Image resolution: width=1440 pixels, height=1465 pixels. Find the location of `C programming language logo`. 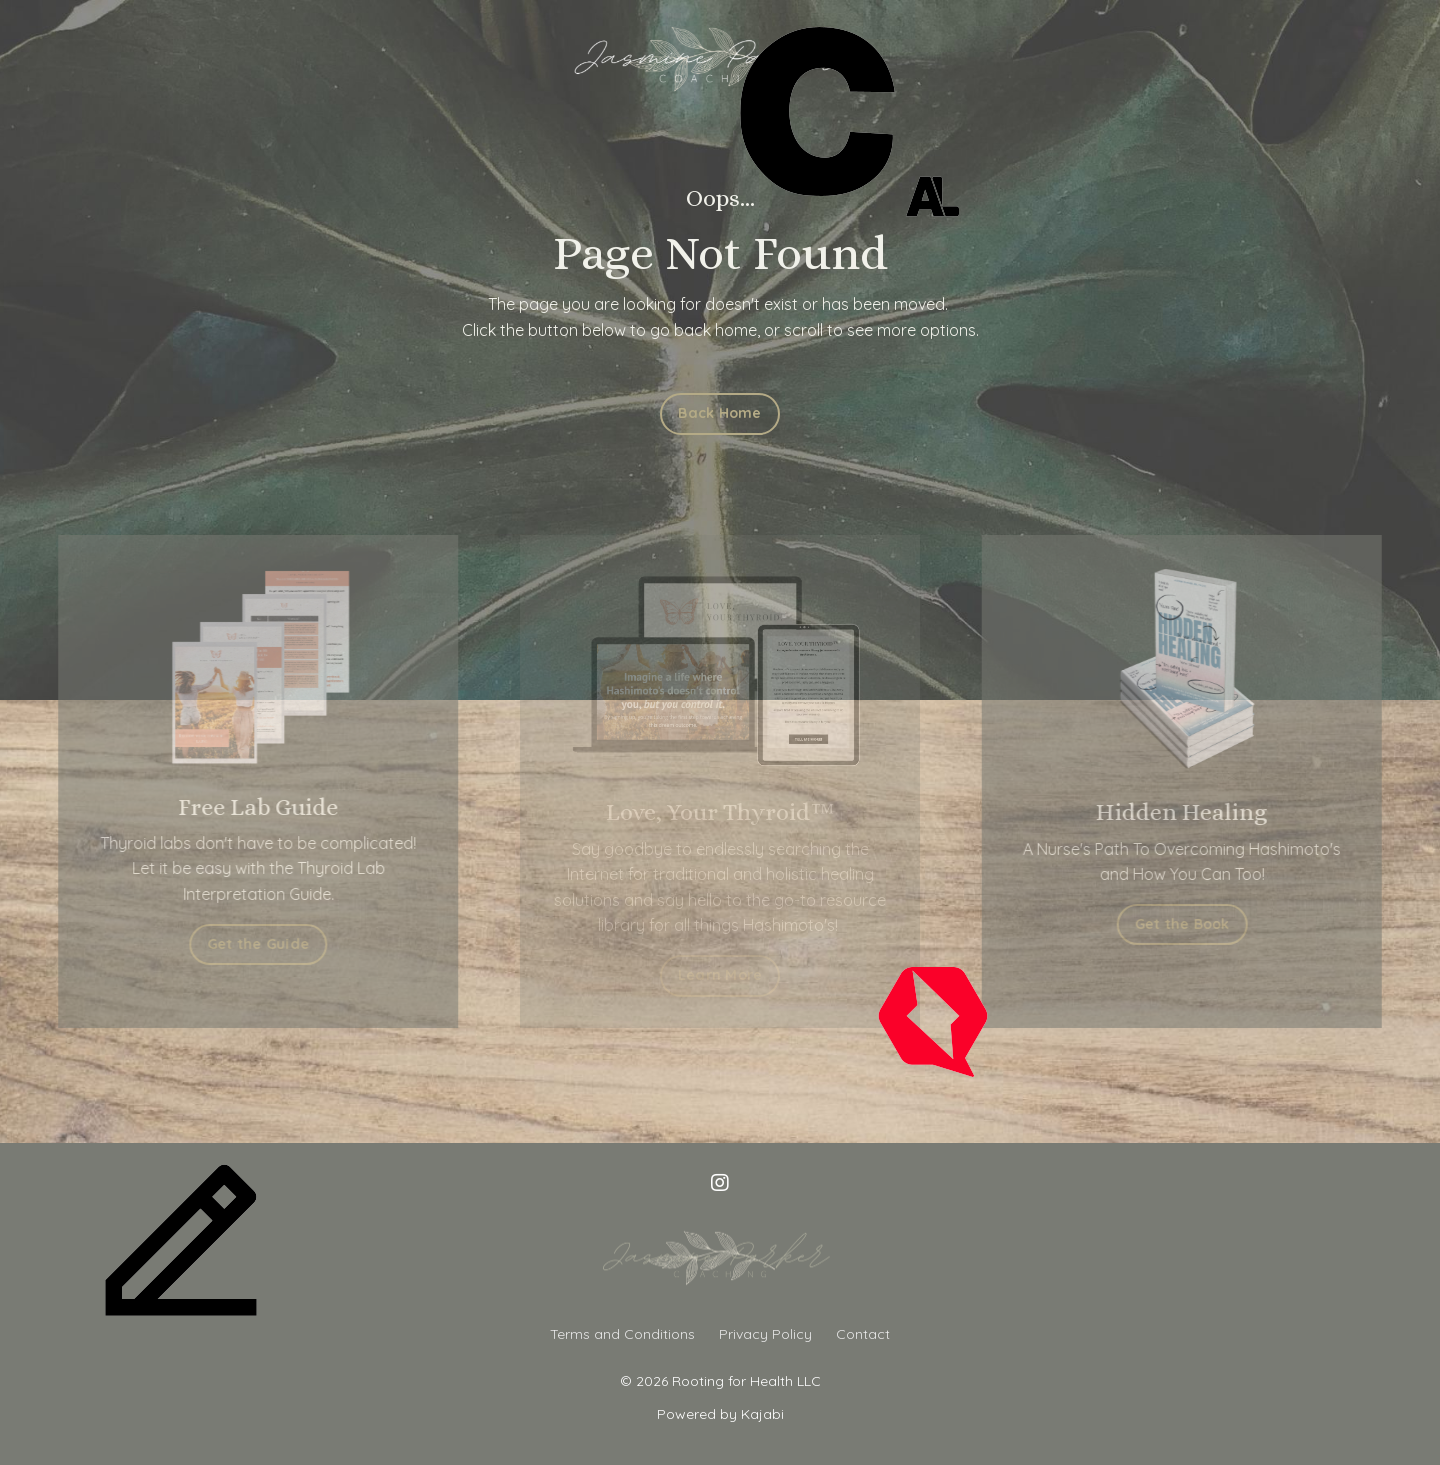

C programming language logo is located at coordinates (817, 111).